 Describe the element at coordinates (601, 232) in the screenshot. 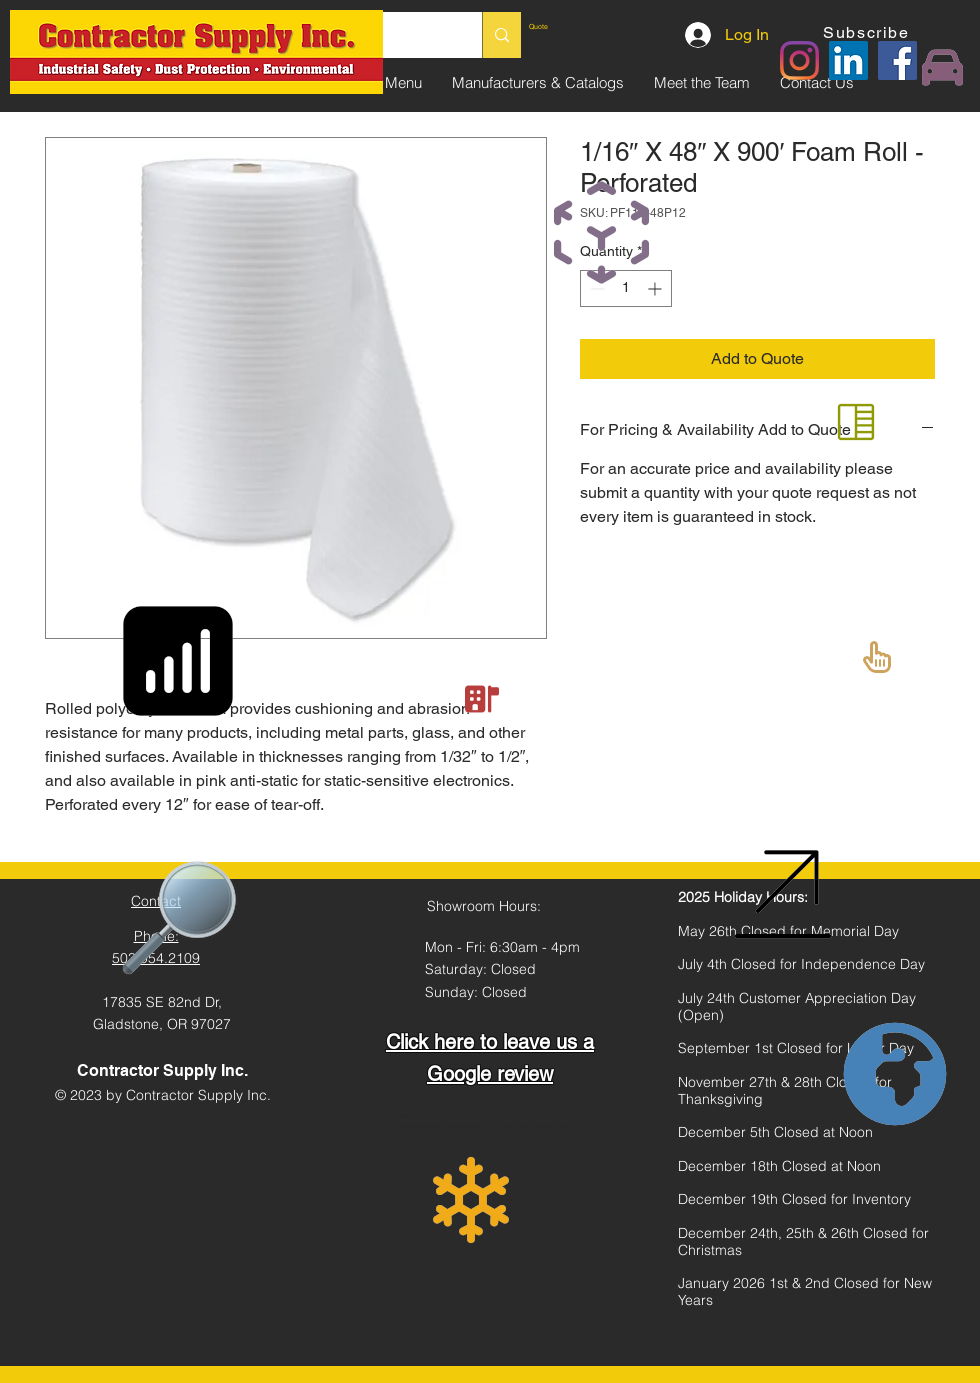

I see `view 3D model or object` at that location.